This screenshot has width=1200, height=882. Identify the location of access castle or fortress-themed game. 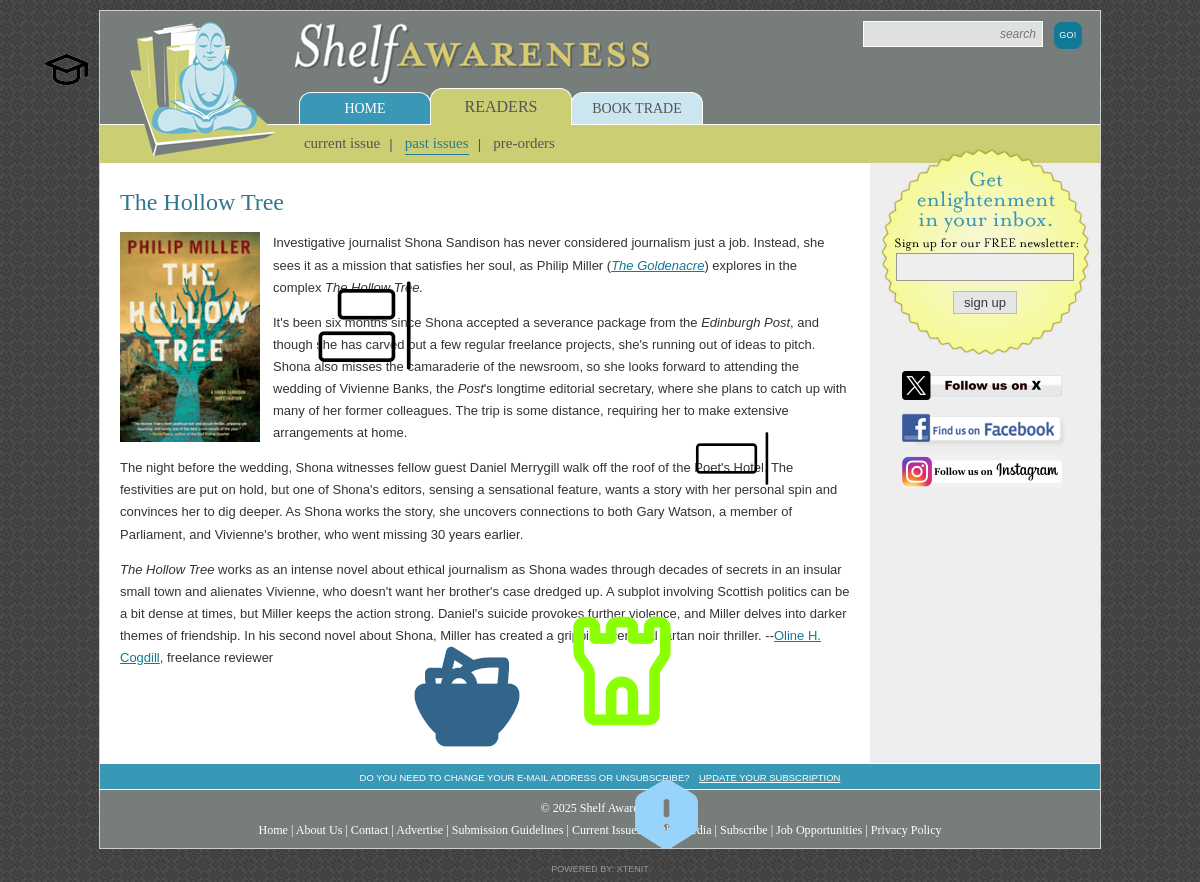
(622, 671).